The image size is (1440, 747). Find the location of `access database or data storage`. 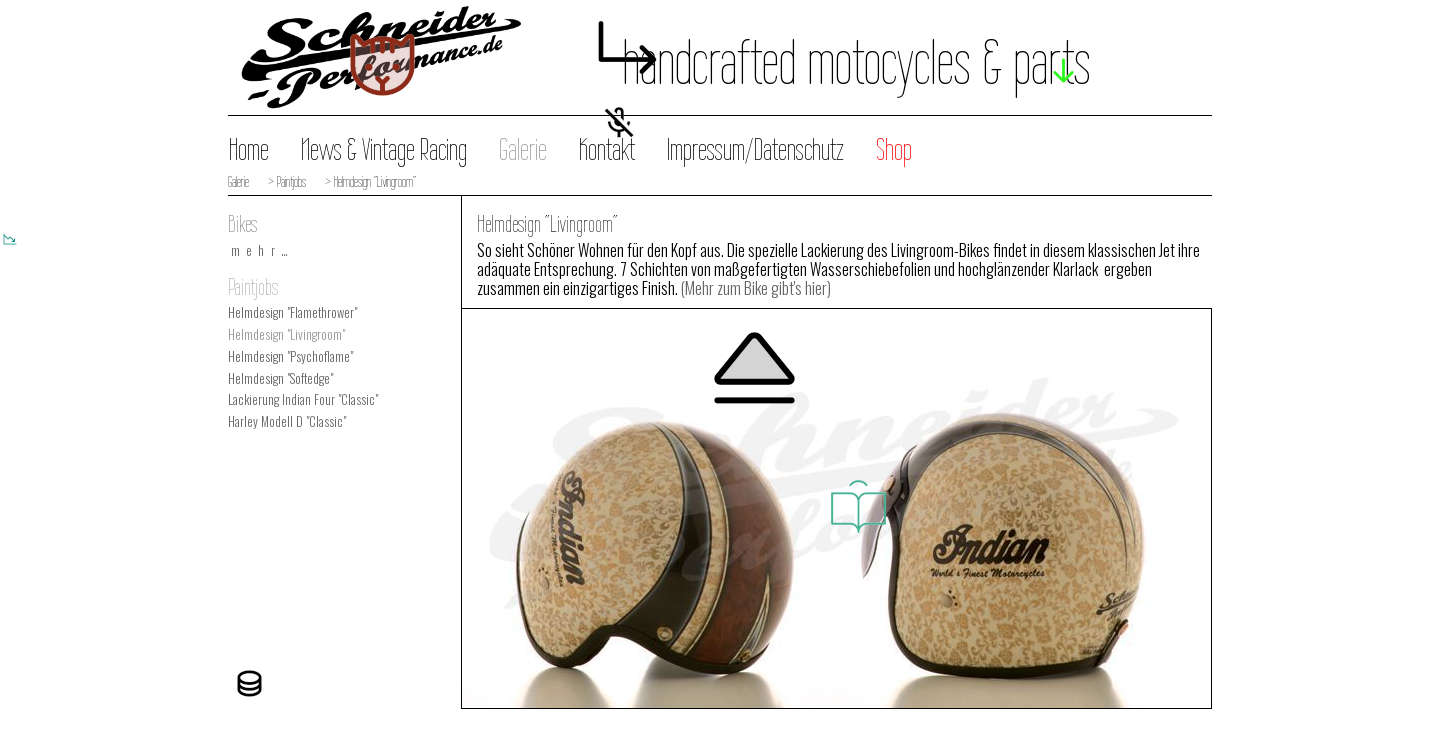

access database or data storage is located at coordinates (249, 683).